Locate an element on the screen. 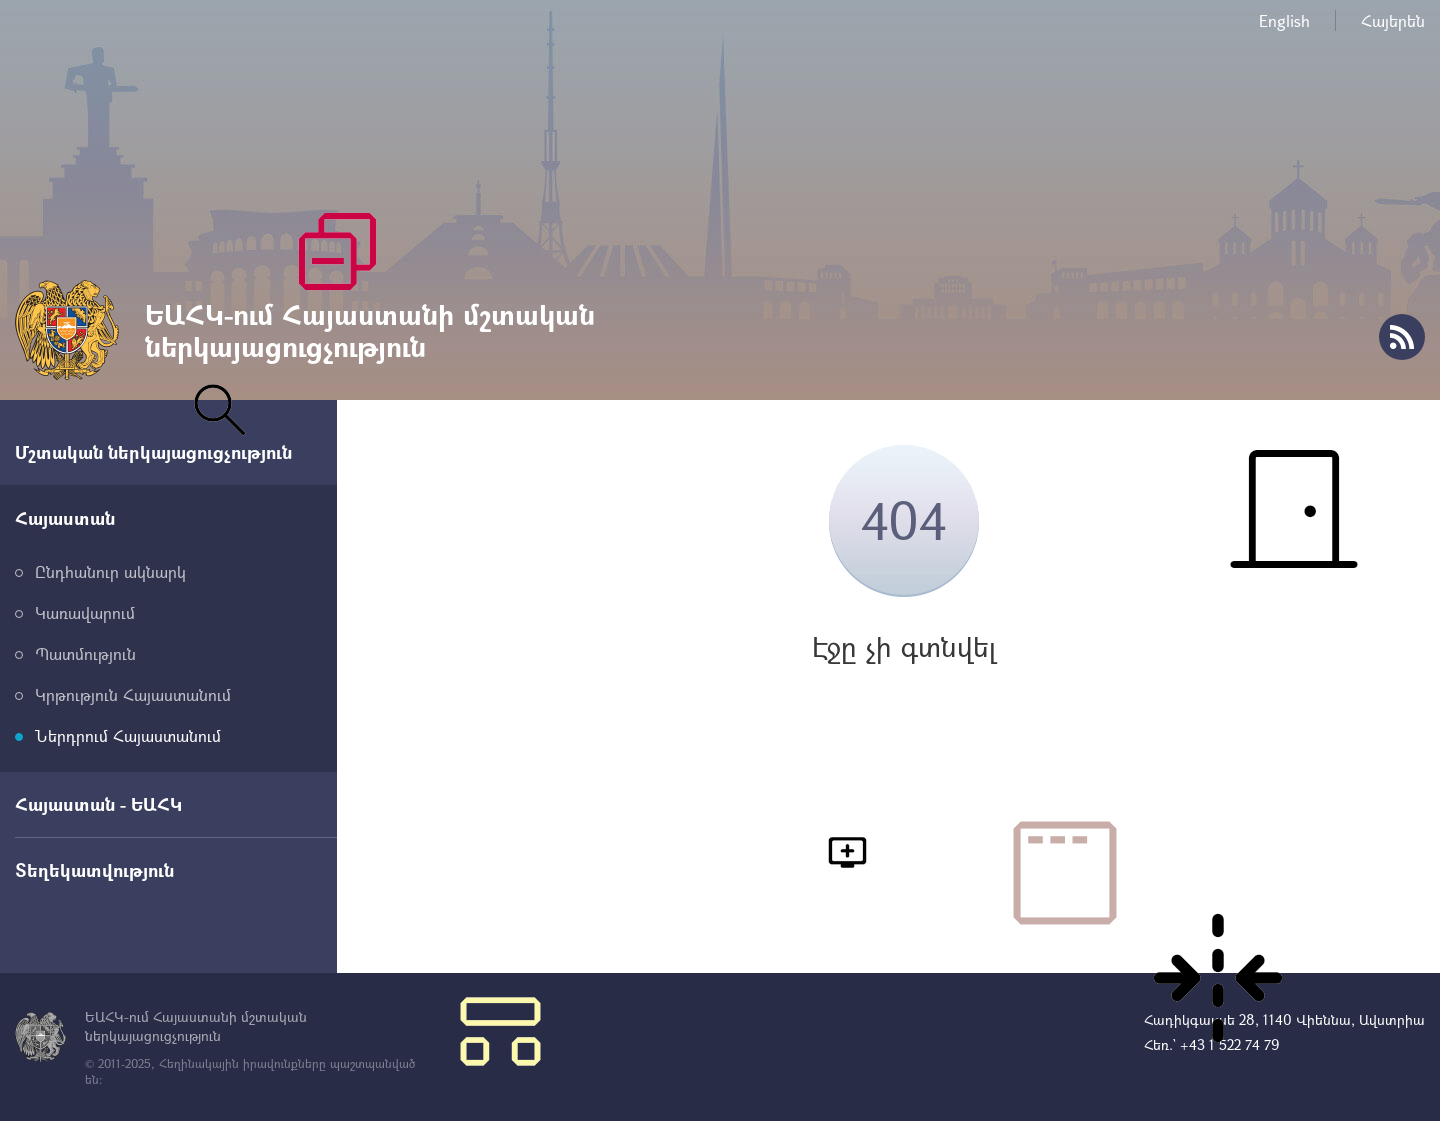 This screenshot has height=1121, width=1440. collapse content horizontally is located at coordinates (1218, 978).